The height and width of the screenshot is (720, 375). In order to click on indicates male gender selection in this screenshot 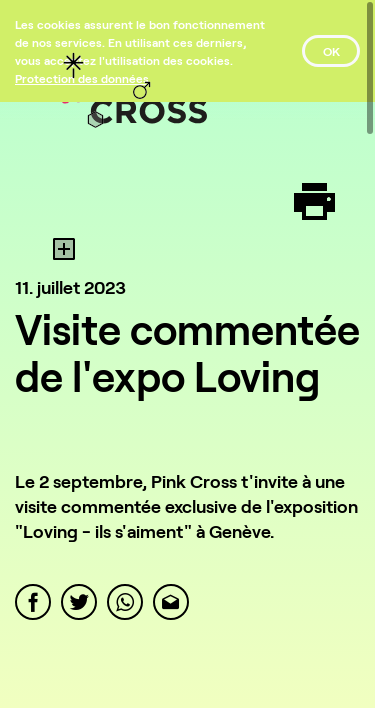, I will do `click(142, 90)`.